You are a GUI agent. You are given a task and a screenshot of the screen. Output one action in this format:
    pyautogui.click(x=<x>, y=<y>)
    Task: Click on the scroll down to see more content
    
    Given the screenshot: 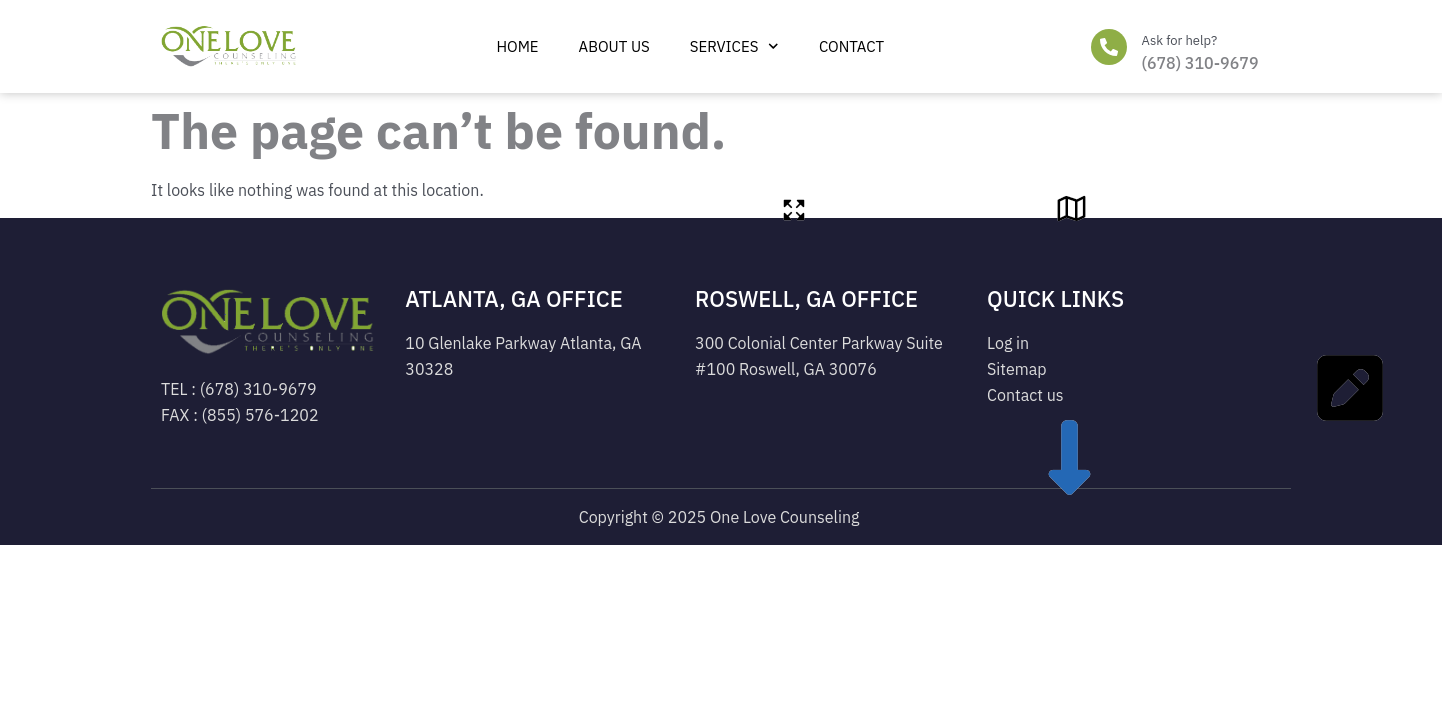 What is the action you would take?
    pyautogui.click(x=1069, y=457)
    